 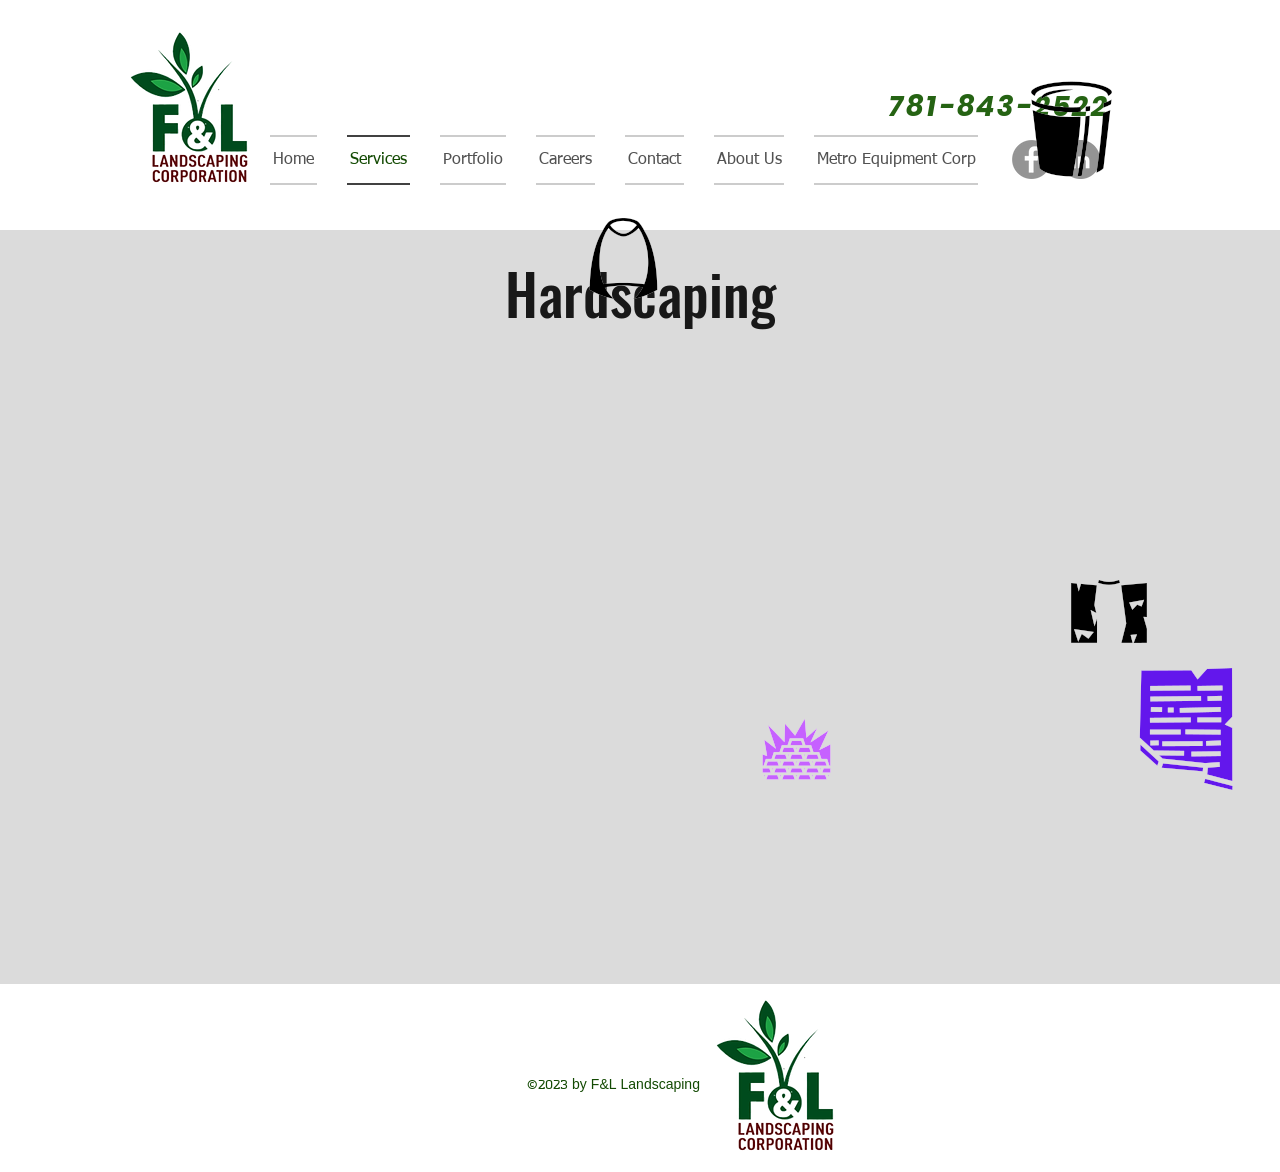 What do you see at coordinates (796, 746) in the screenshot?
I see `view your in-game currency or gold balance` at bounding box center [796, 746].